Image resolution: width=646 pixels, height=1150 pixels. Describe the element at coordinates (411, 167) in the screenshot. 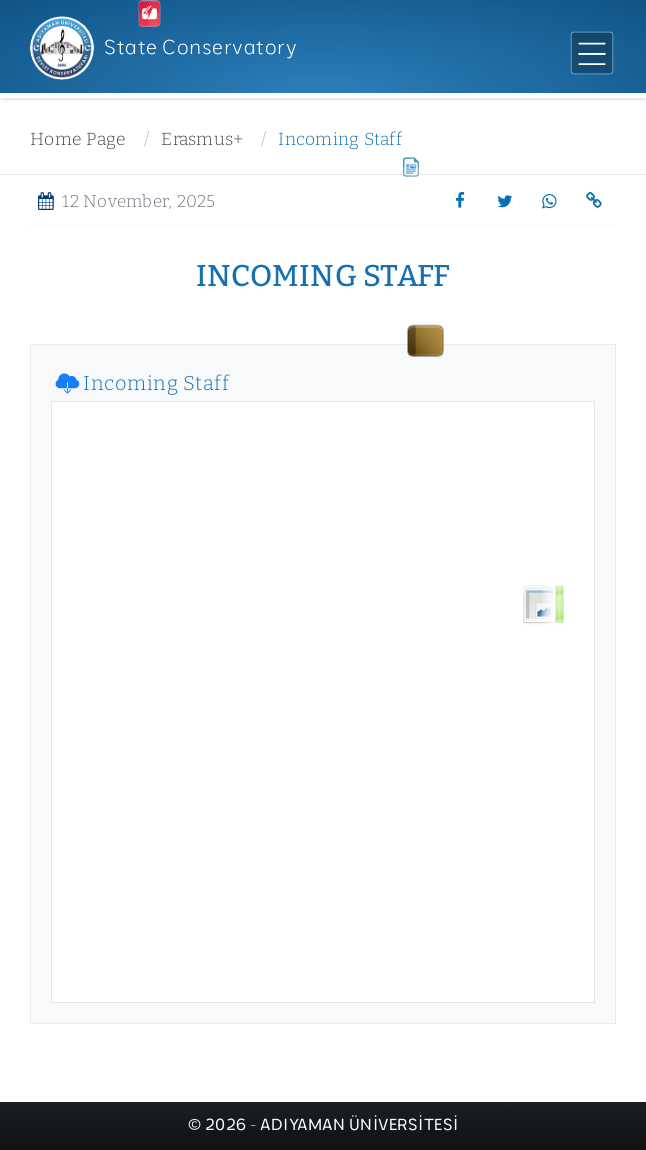

I see `open a text document template file` at that location.